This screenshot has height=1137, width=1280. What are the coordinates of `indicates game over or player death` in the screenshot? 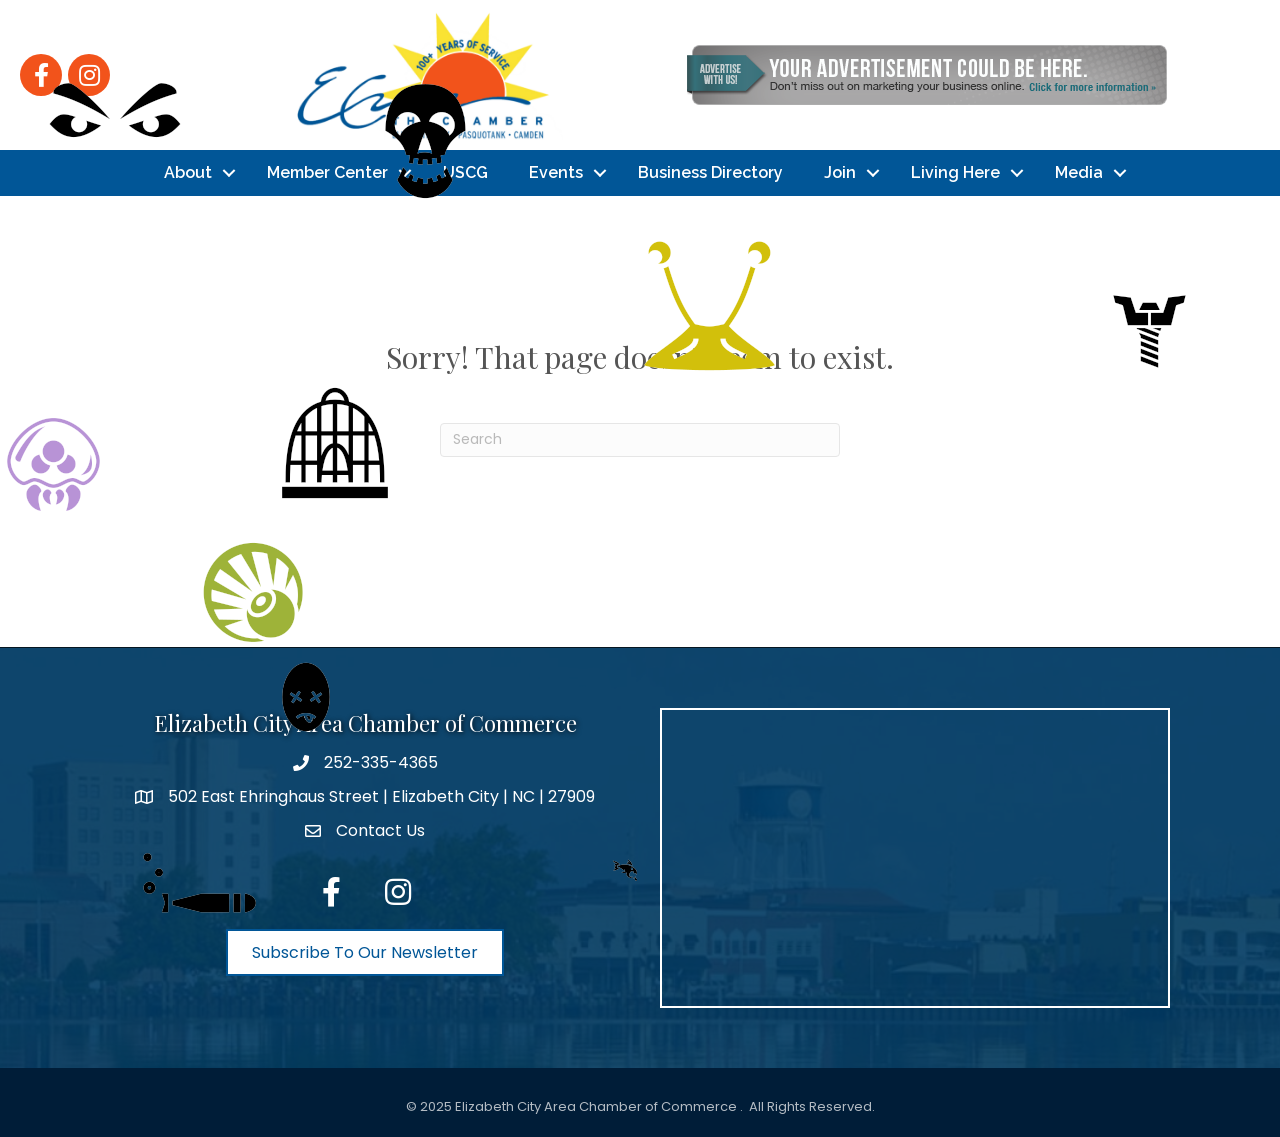 It's located at (306, 697).